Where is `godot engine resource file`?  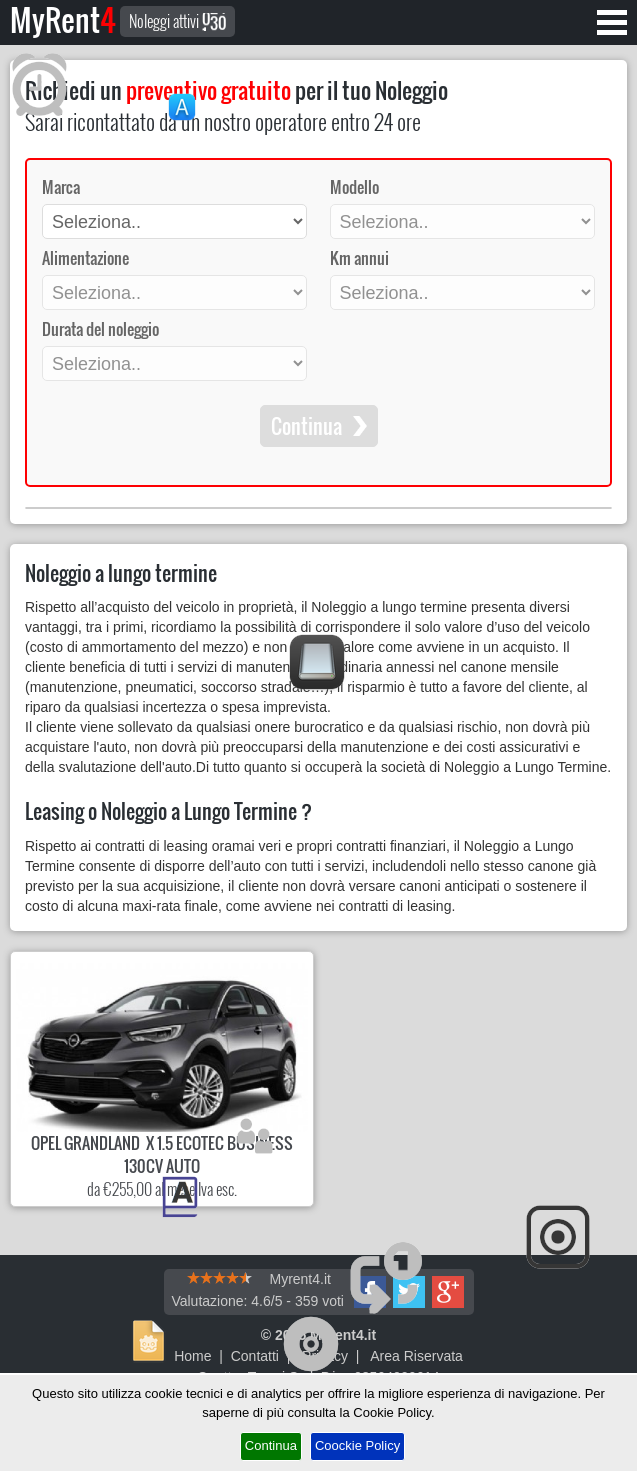 godot engine resource file is located at coordinates (148, 1341).